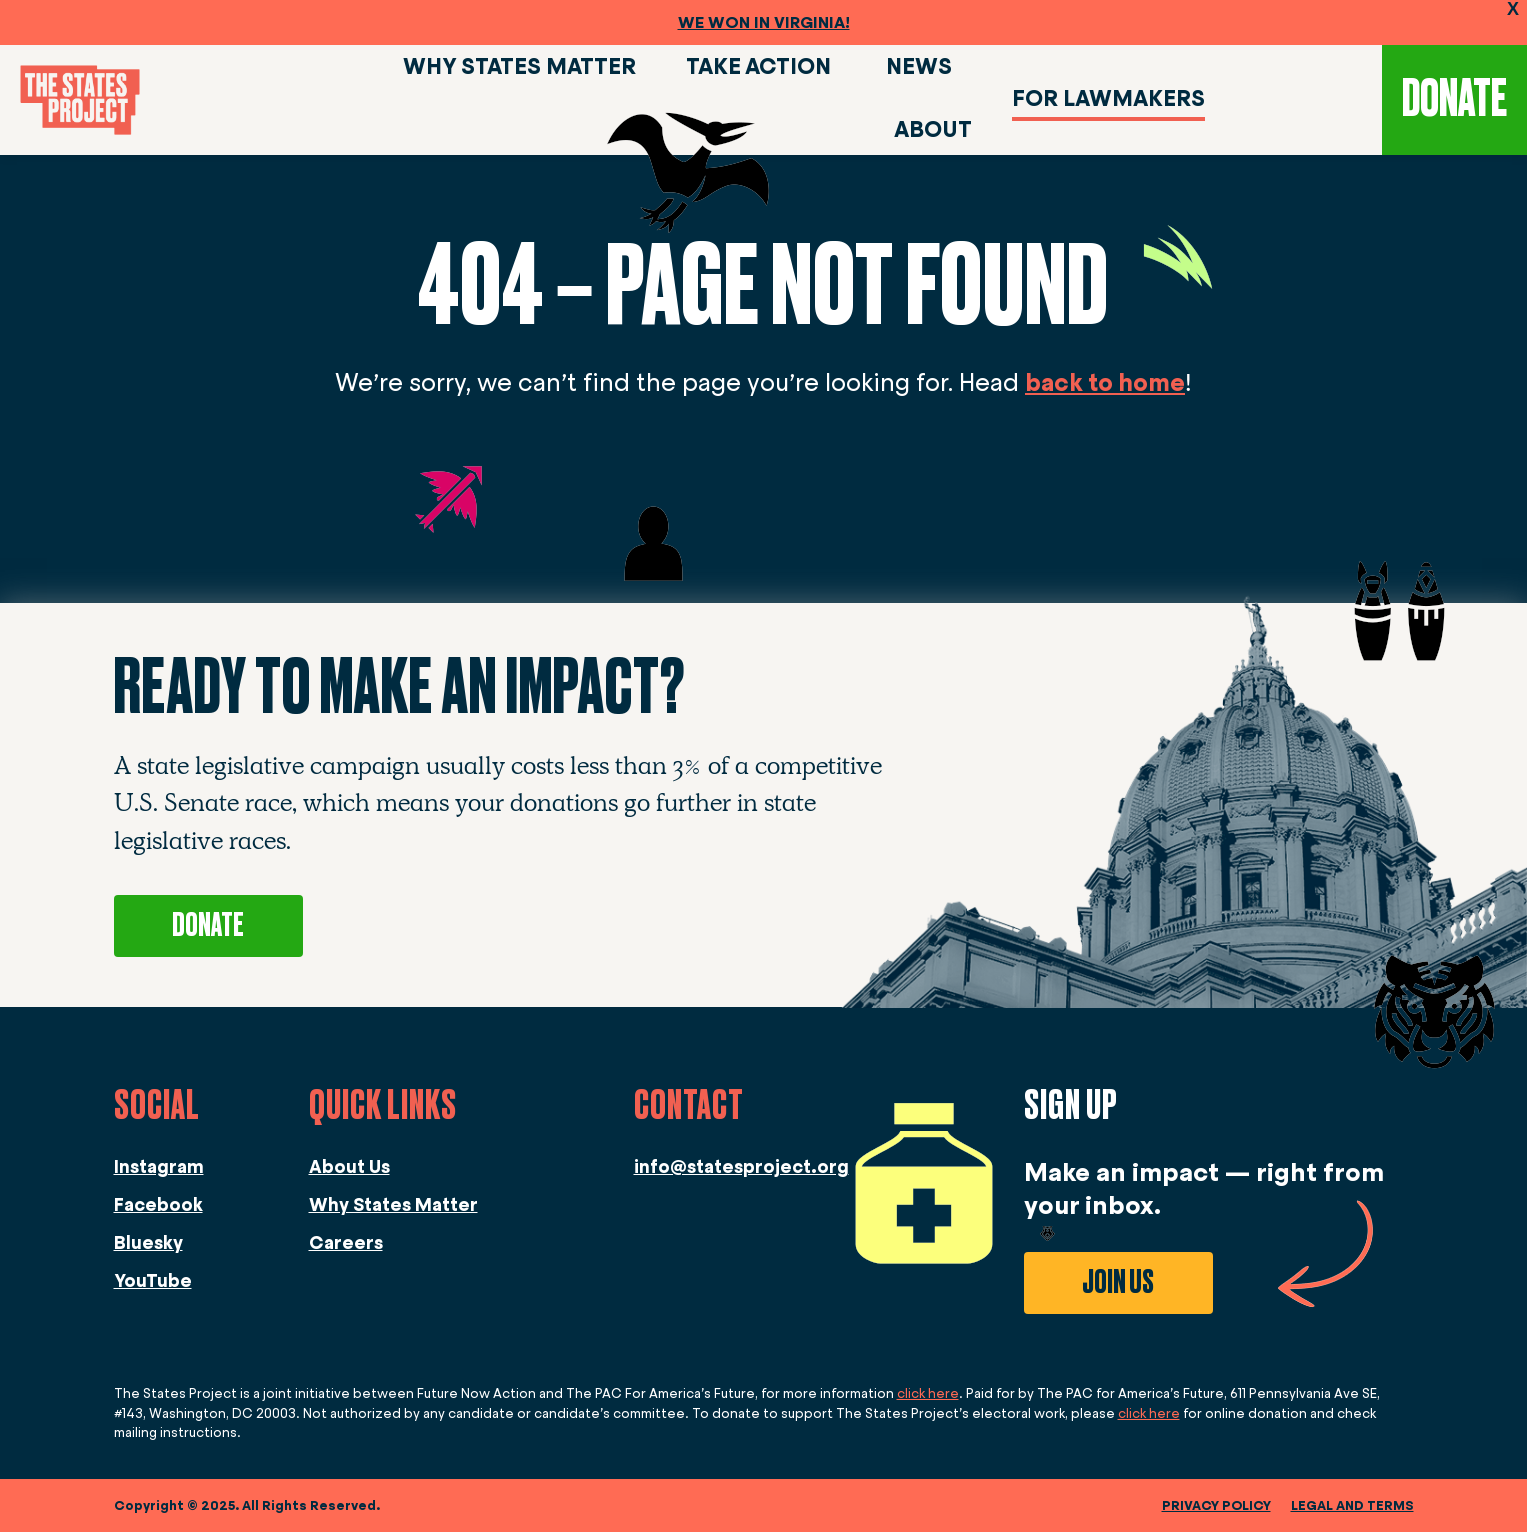  Describe the element at coordinates (1177, 258) in the screenshot. I see `indicates wind or air movement effect` at that location.